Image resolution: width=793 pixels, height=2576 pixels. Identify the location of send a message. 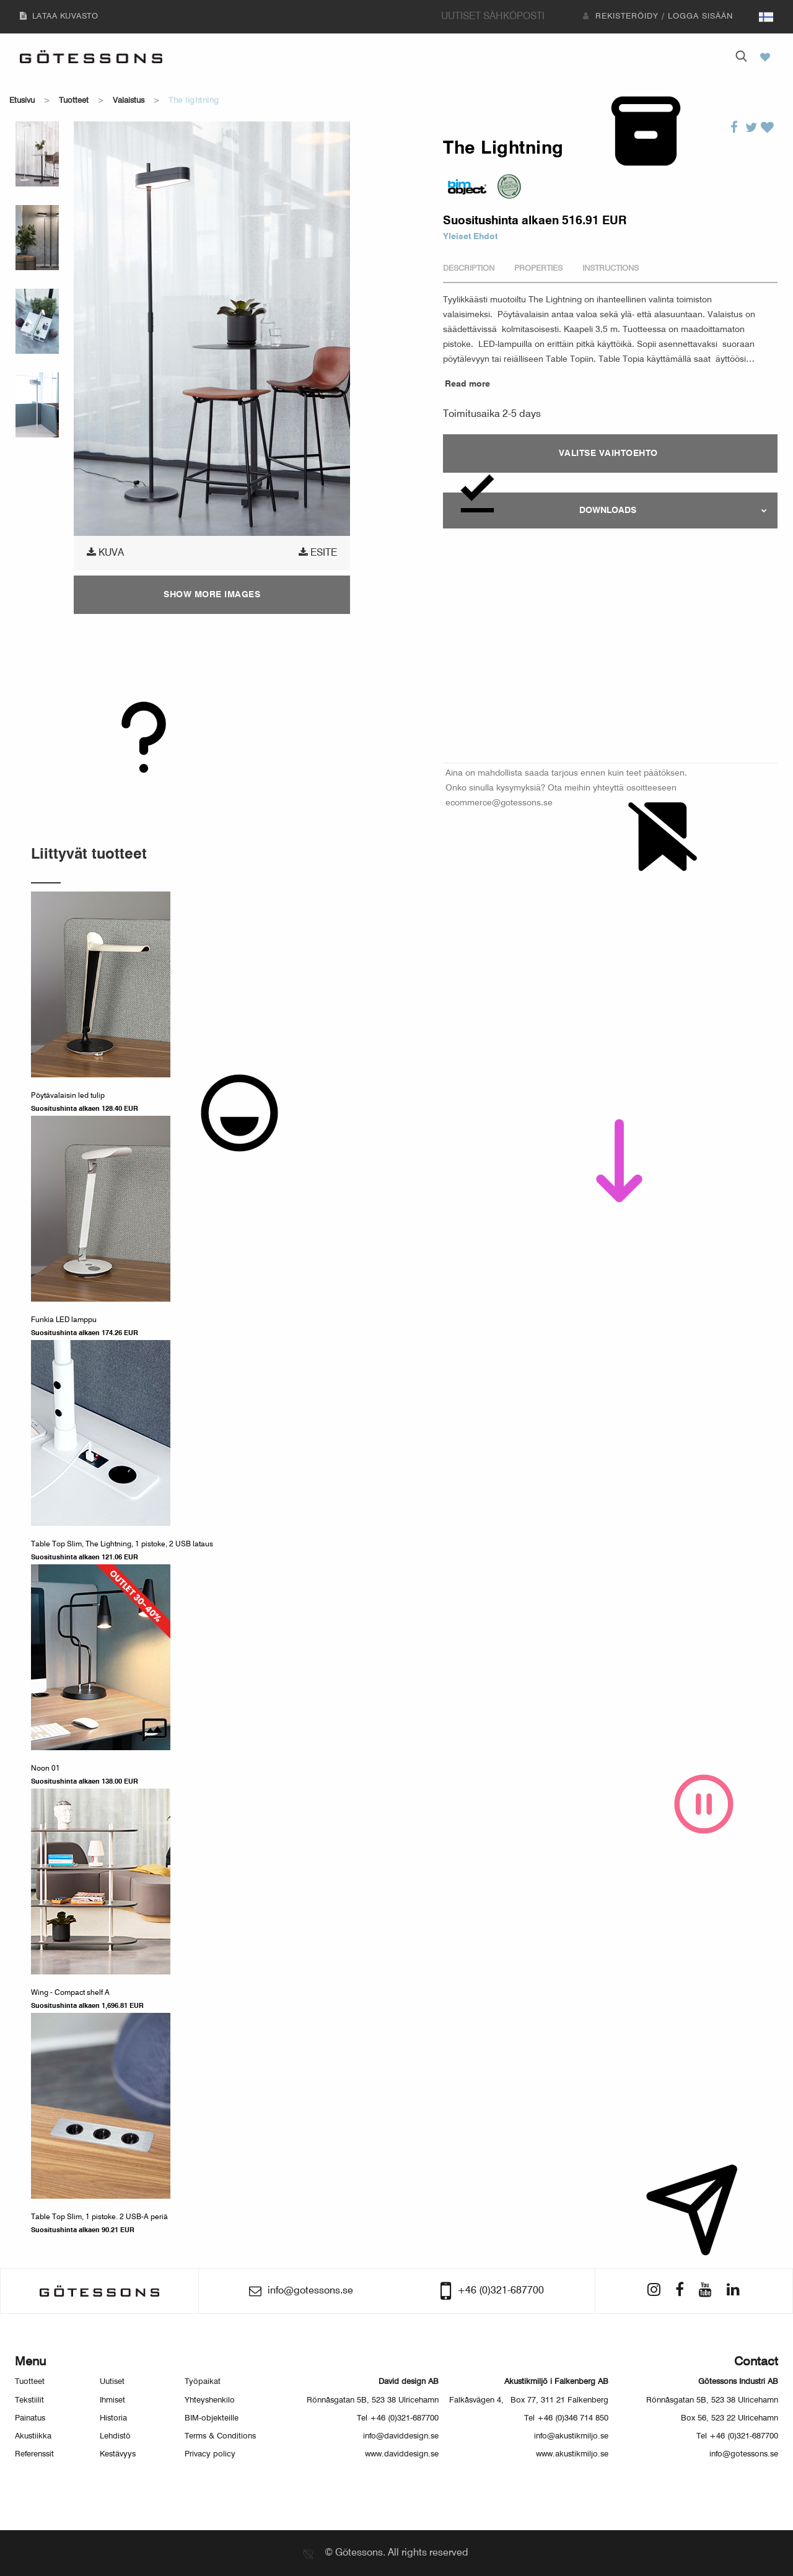
(696, 2206).